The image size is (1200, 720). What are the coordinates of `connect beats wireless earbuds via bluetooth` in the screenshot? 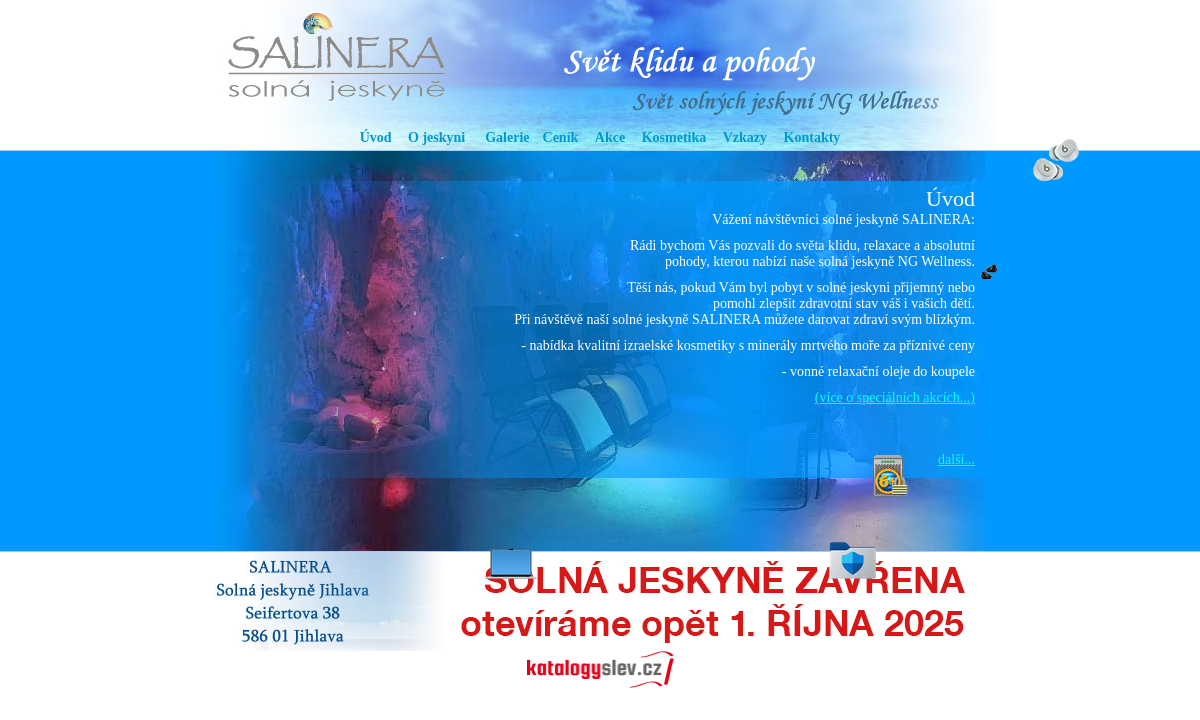 It's located at (1056, 160).